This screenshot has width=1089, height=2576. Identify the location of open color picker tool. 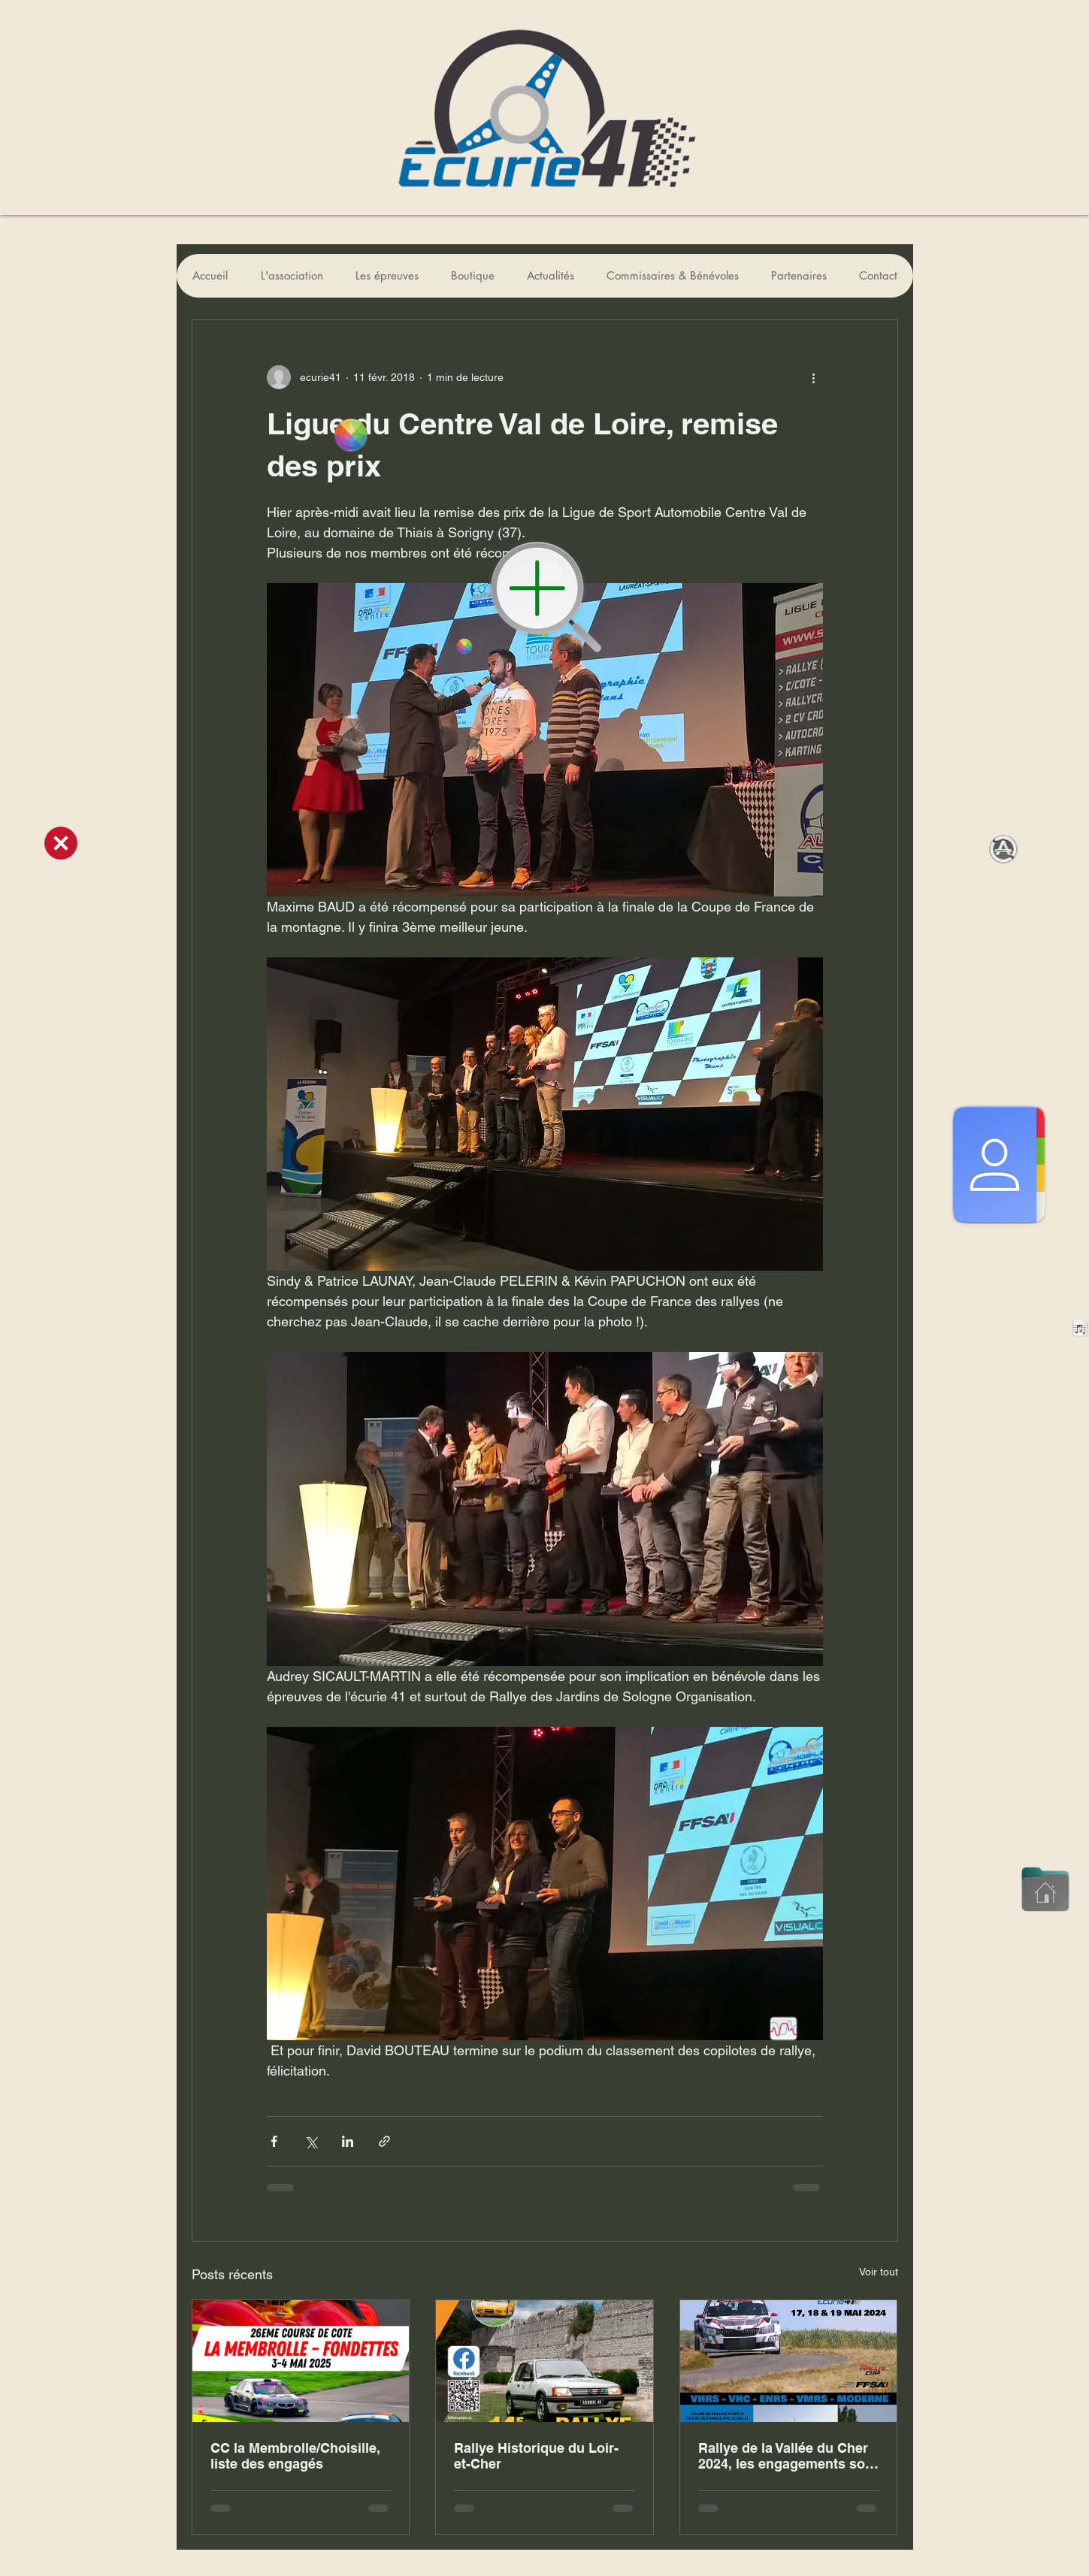
(464, 646).